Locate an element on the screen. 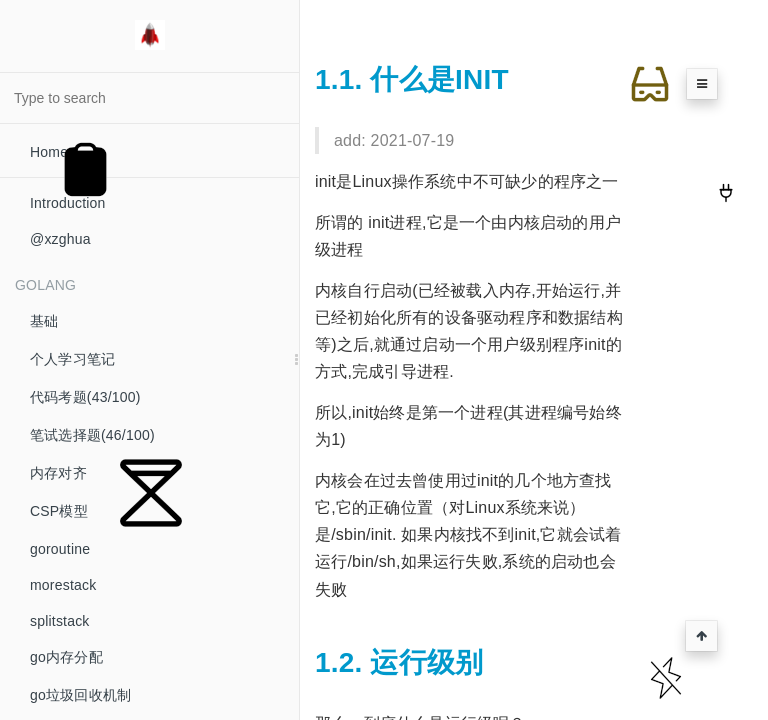 The height and width of the screenshot is (720, 768). connect to power or charging is located at coordinates (726, 193).